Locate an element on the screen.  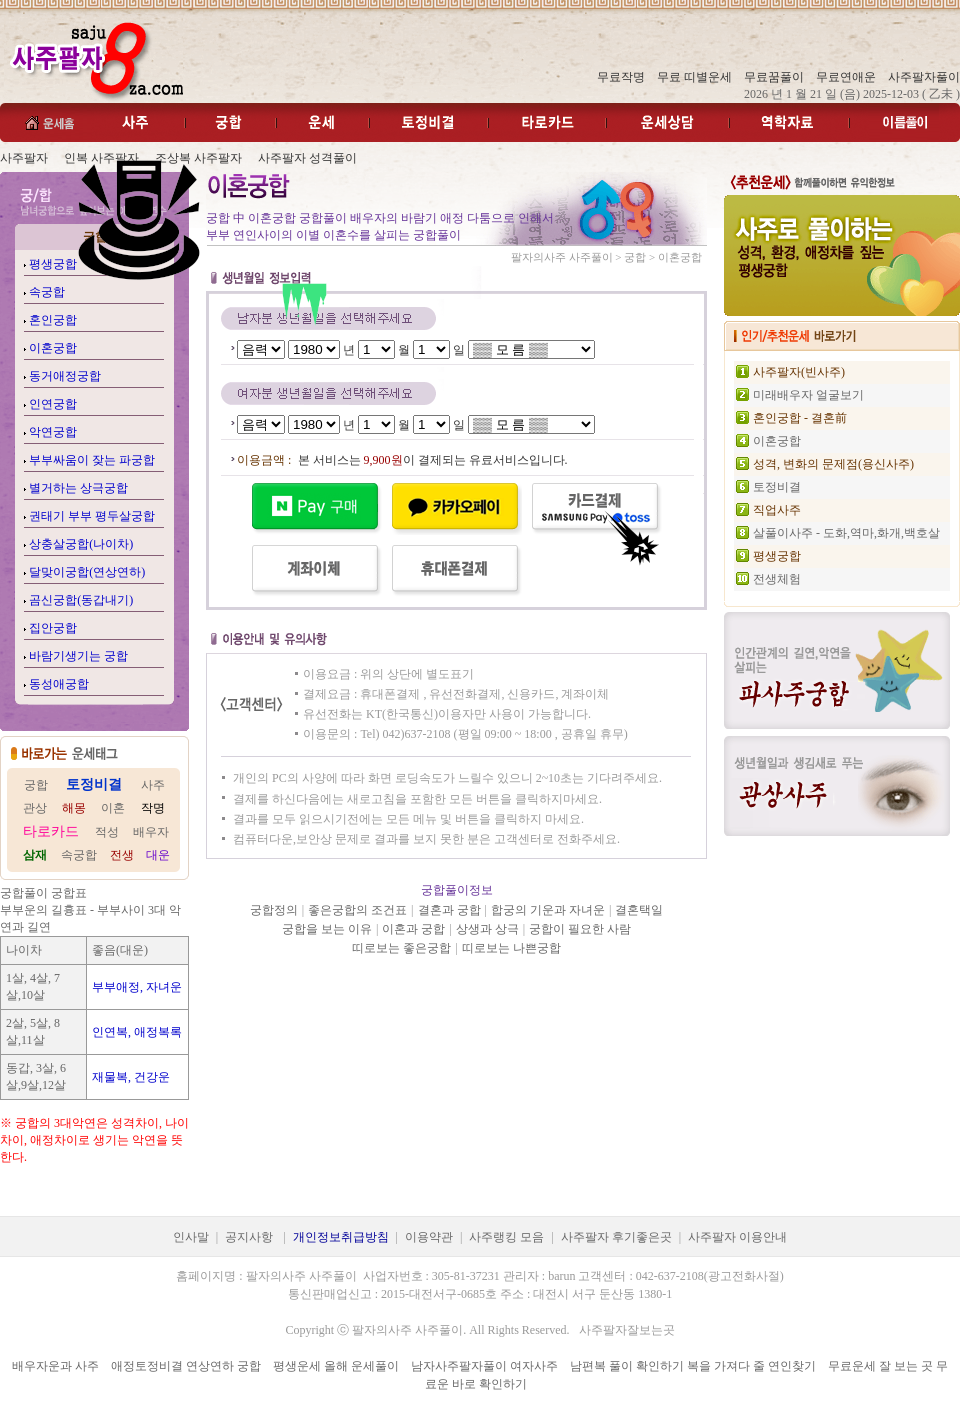
tap to confirm or activate is located at coordinates (139, 221).